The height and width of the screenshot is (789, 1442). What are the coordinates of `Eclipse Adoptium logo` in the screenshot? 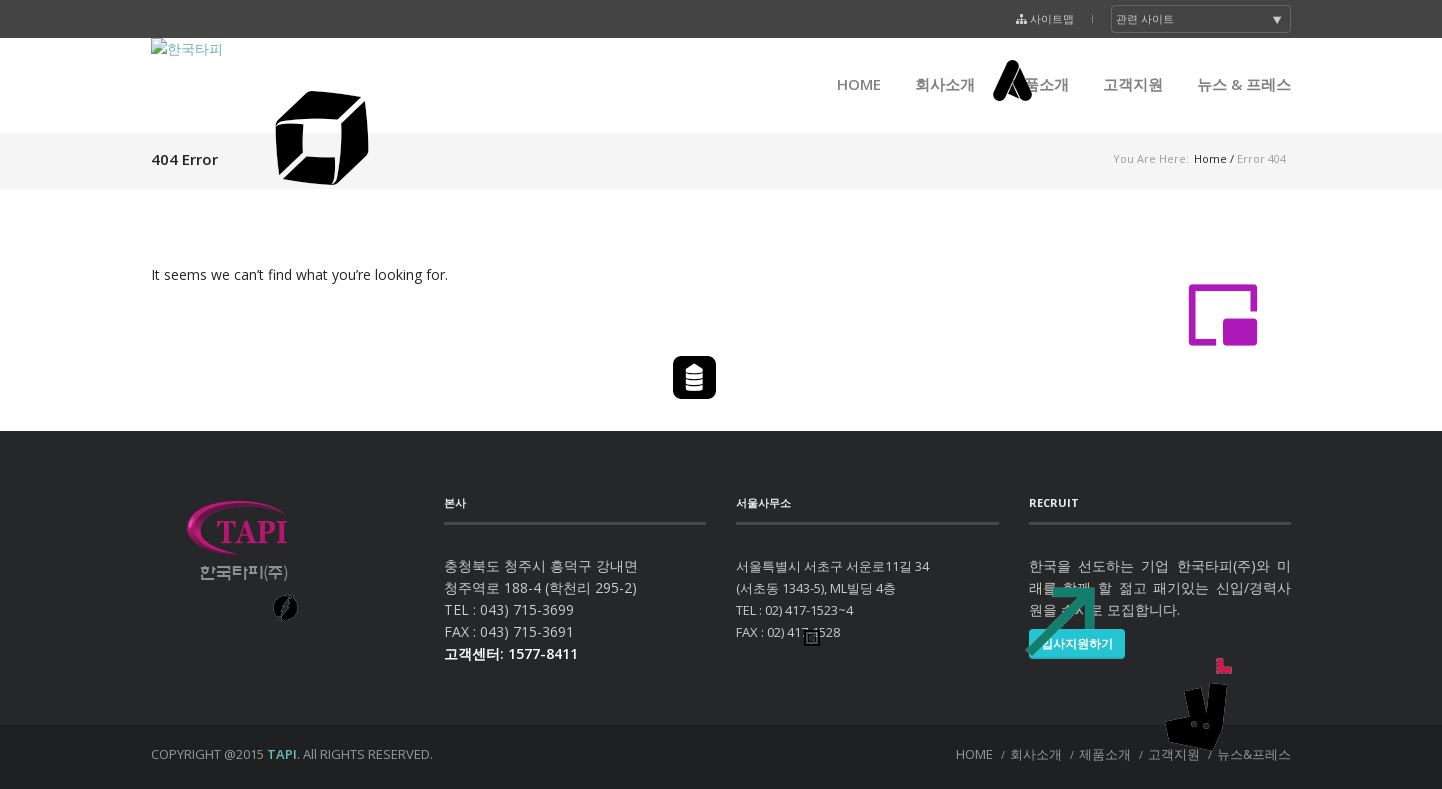 It's located at (1012, 80).